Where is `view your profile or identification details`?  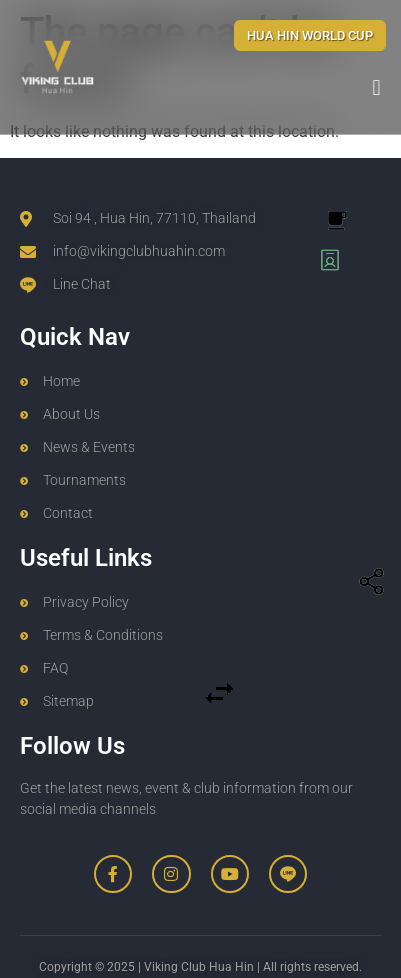
view your profile or identification details is located at coordinates (330, 260).